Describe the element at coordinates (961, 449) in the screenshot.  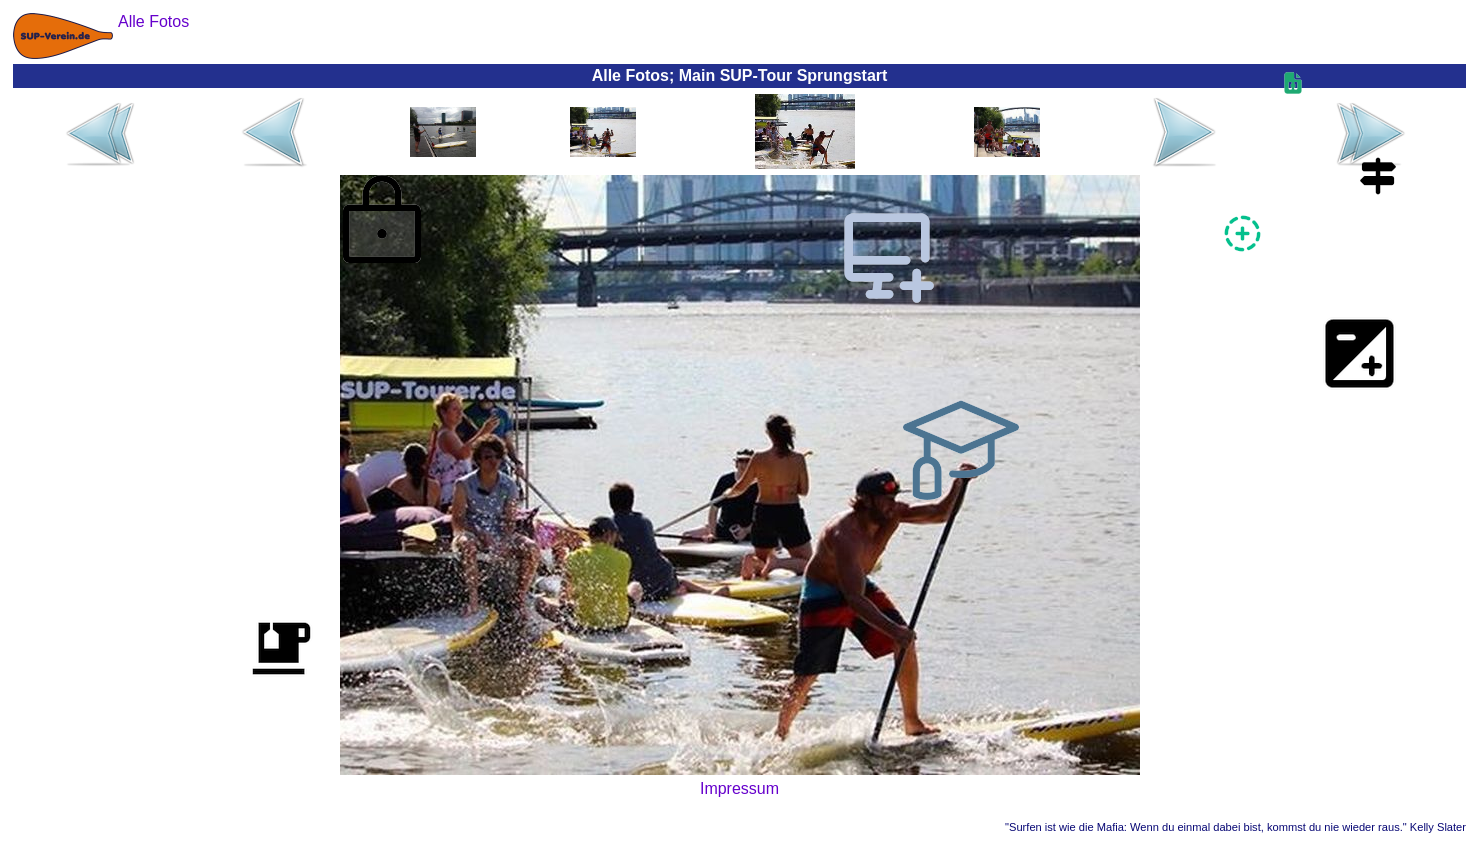
I see `access educational resources or tutorials` at that location.